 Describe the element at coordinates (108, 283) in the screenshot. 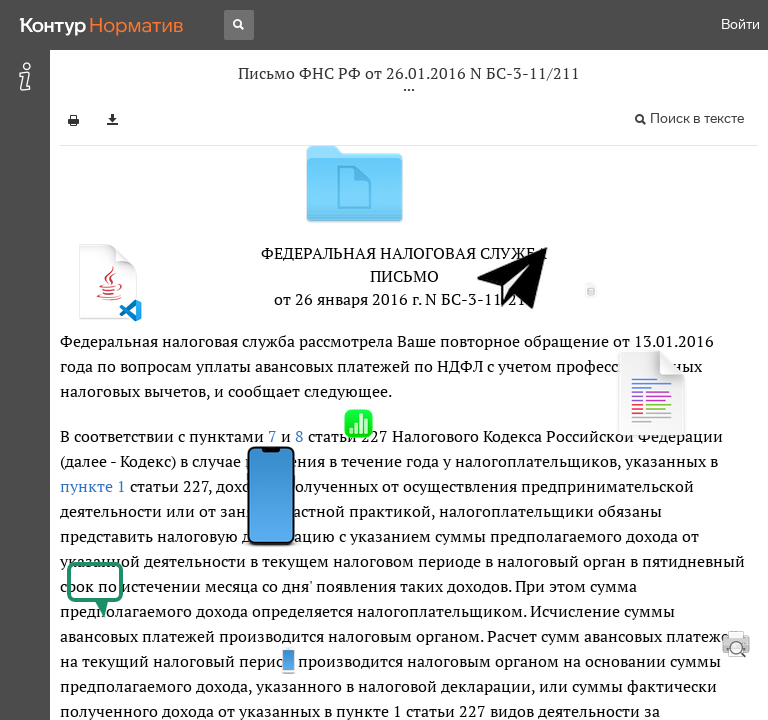

I see `open a Java file in Visual Studio Code` at that location.